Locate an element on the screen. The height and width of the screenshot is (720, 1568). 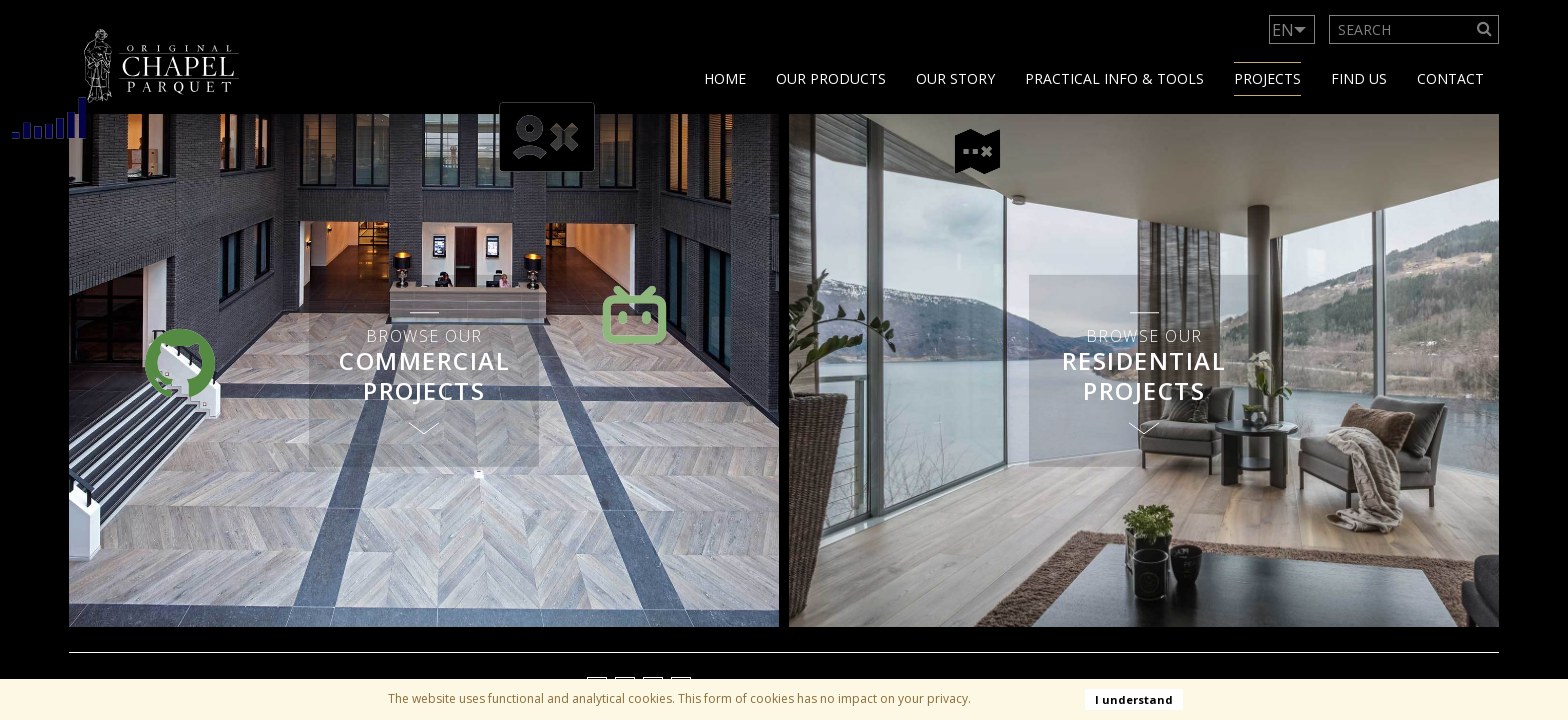
open bilibili app is located at coordinates (634, 317).